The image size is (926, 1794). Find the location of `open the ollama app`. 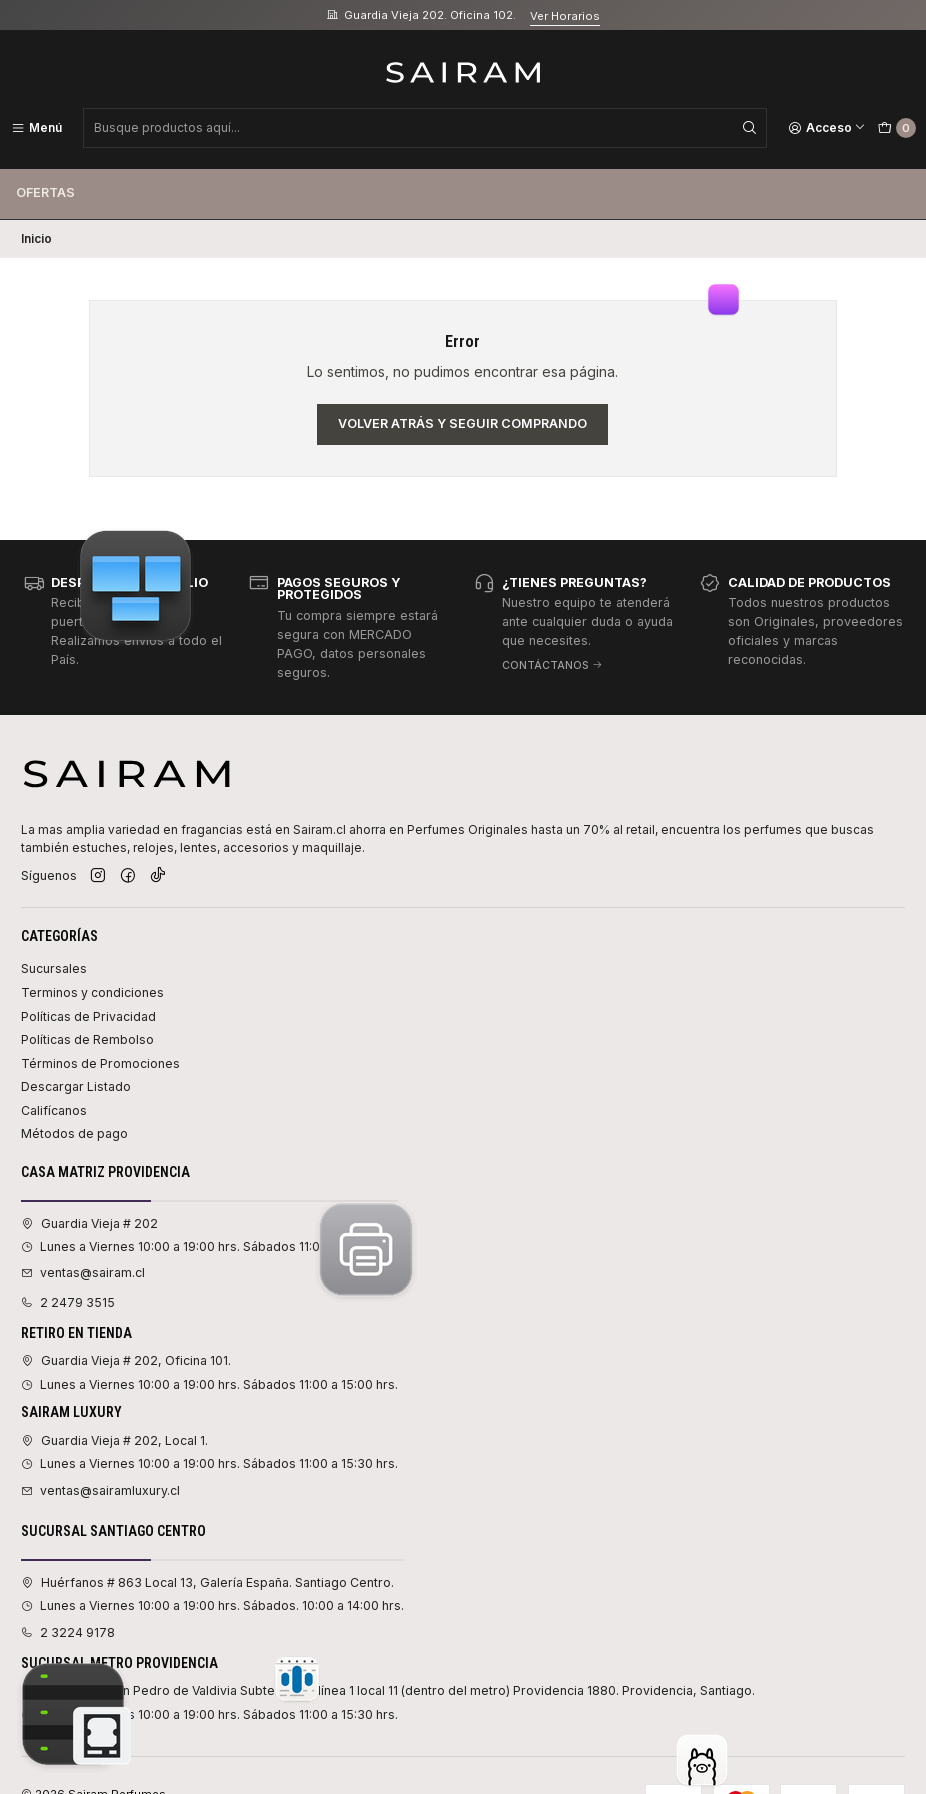

open the ollama app is located at coordinates (702, 1760).